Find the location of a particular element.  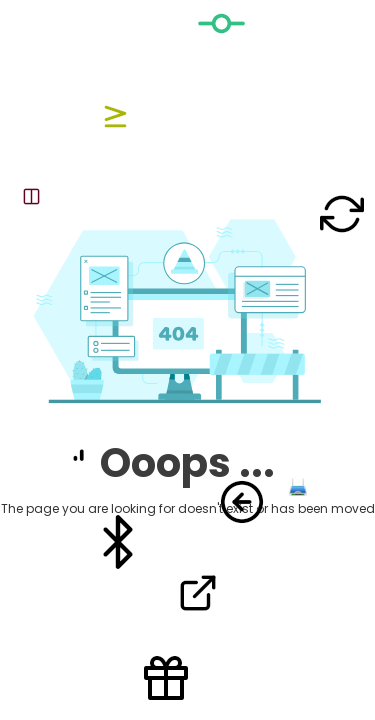

open link in a new tab or window is located at coordinates (198, 593).